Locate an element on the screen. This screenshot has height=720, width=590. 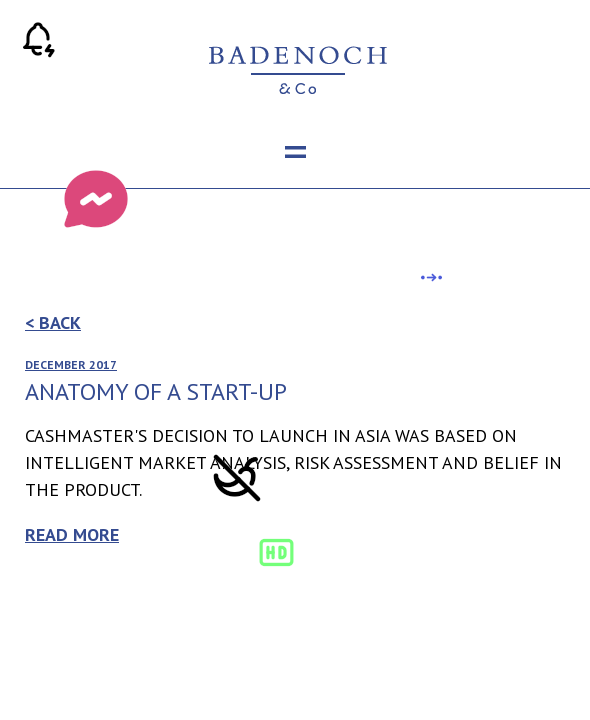
disable spicy food filter is located at coordinates (237, 478).